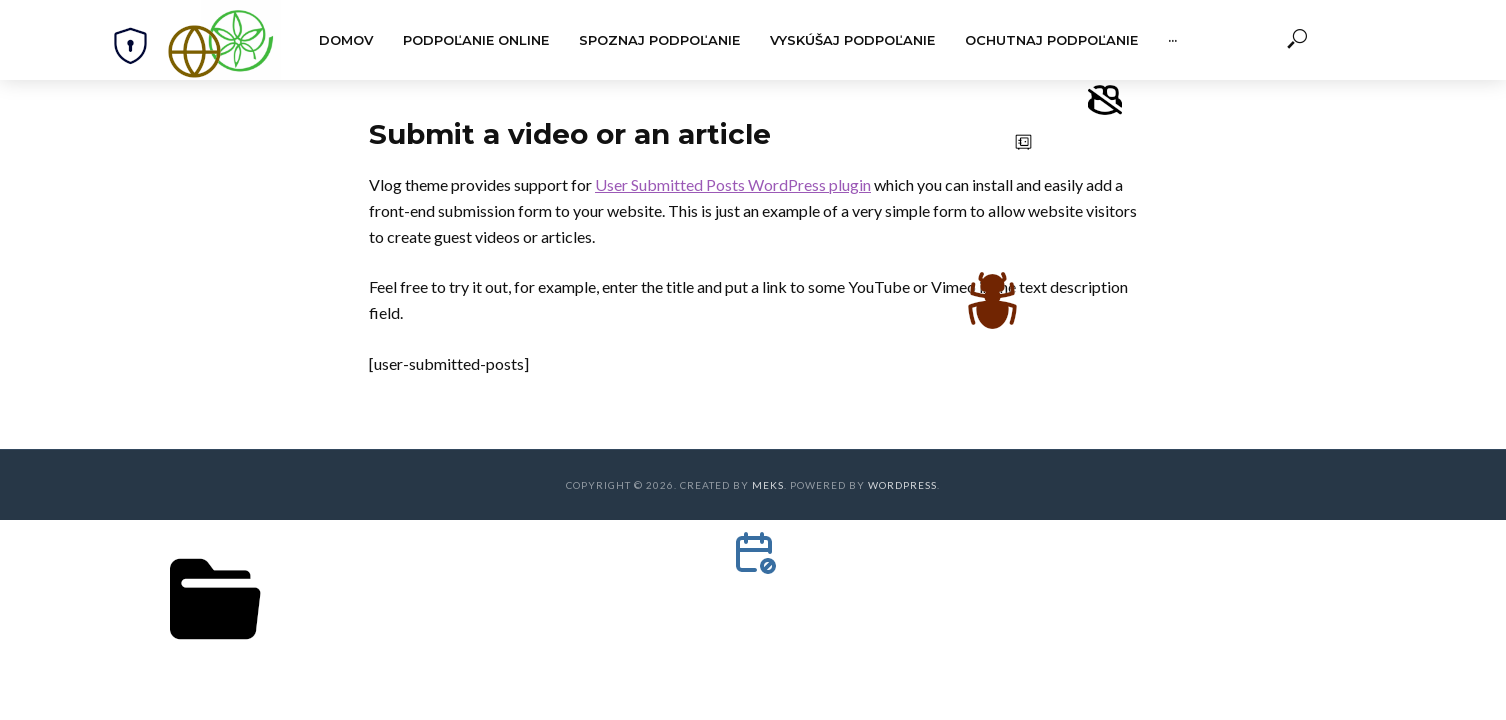  What do you see at coordinates (194, 51) in the screenshot?
I see `access global or international settings` at bounding box center [194, 51].